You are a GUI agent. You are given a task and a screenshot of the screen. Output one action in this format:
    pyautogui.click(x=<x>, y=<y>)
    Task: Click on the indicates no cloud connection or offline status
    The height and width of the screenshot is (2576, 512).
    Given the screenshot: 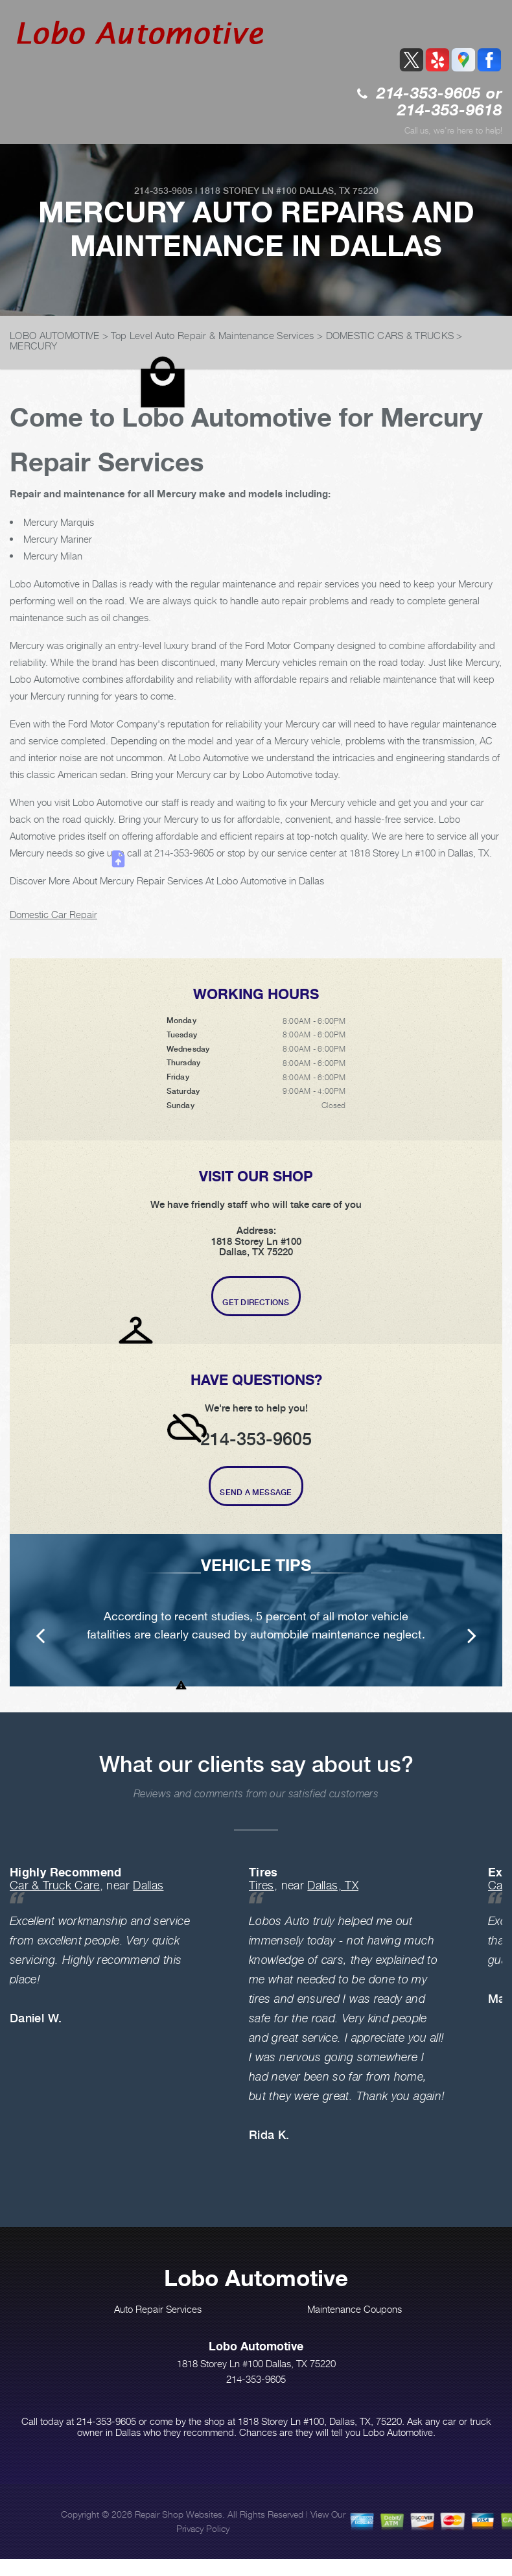 What is the action you would take?
    pyautogui.click(x=187, y=1426)
    